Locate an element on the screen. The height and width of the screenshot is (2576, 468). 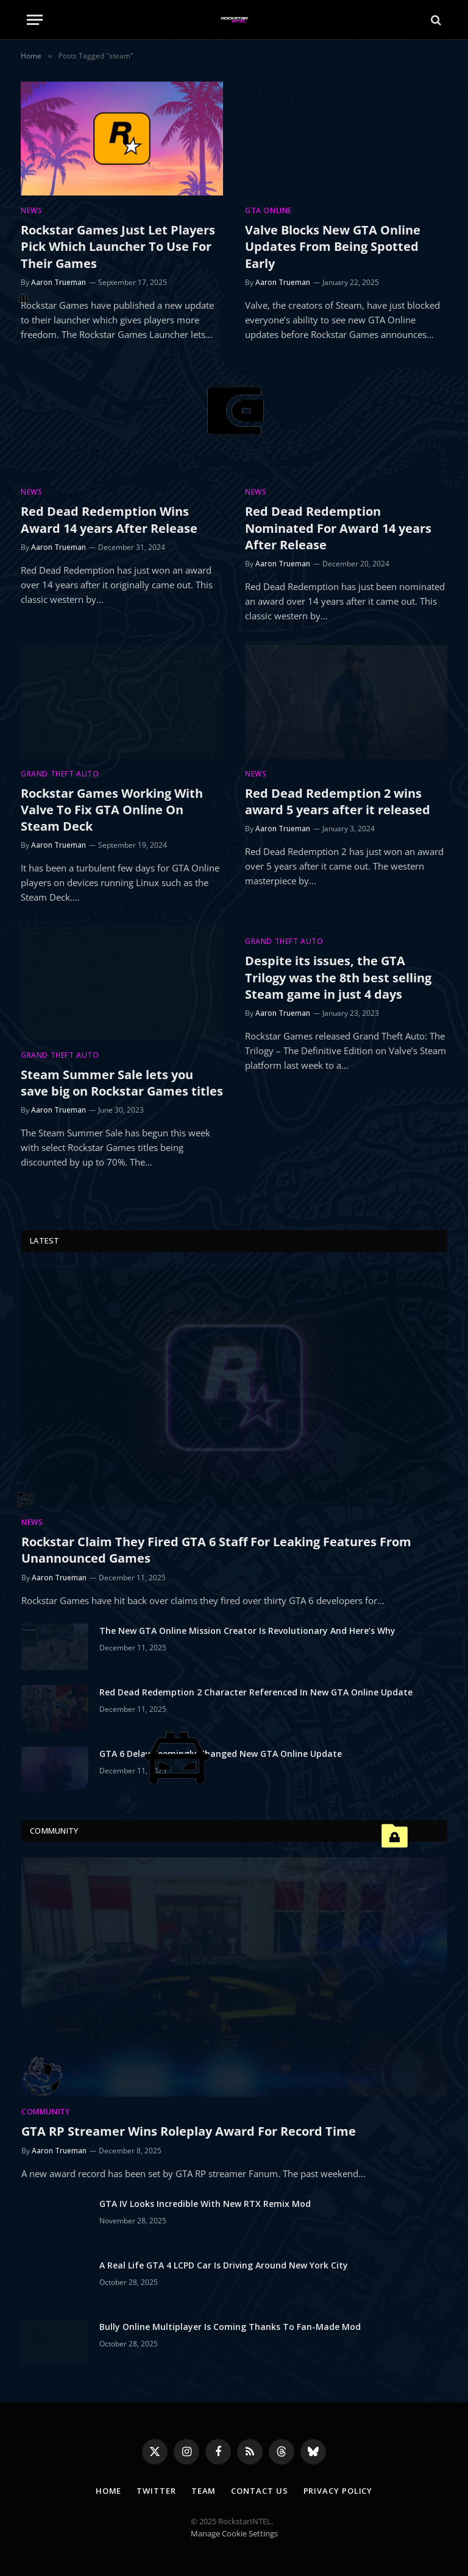
open Rocket.Chat application is located at coordinates (25, 1499).